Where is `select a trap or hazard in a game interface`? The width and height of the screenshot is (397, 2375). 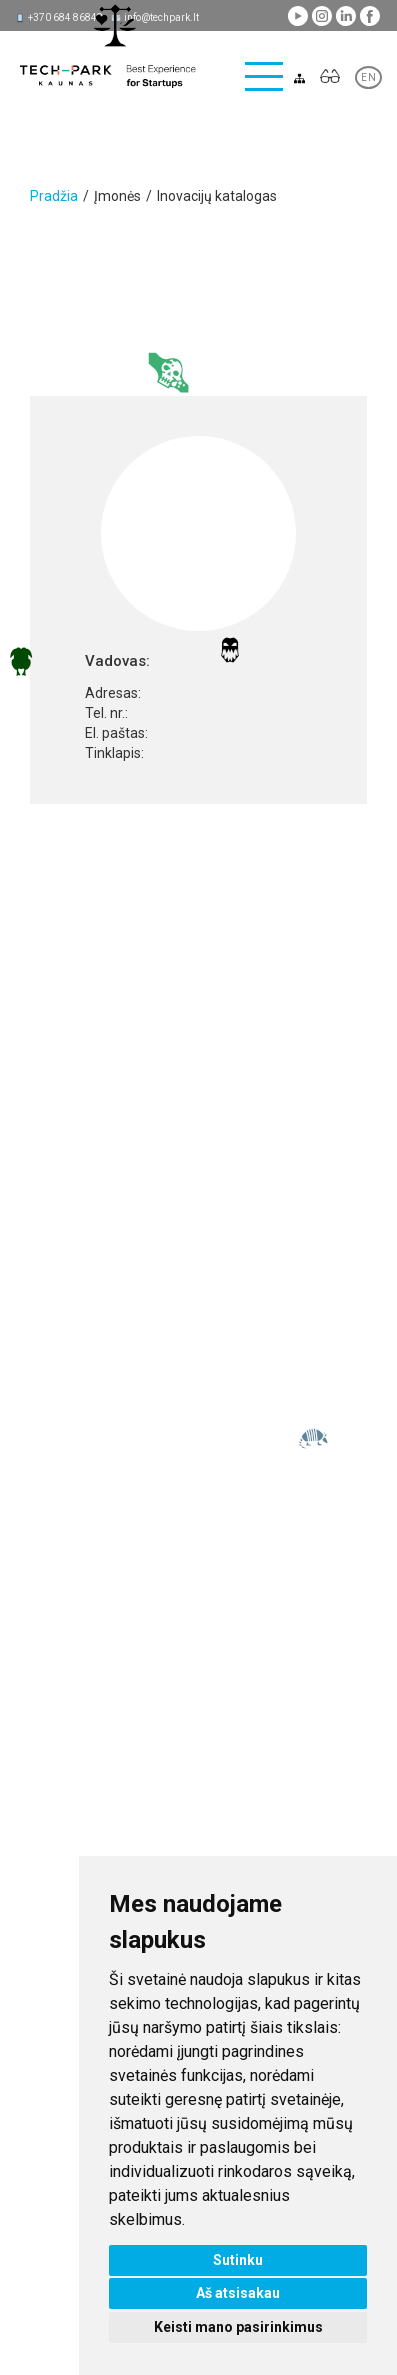 select a trap or hazard in a game interface is located at coordinates (230, 650).